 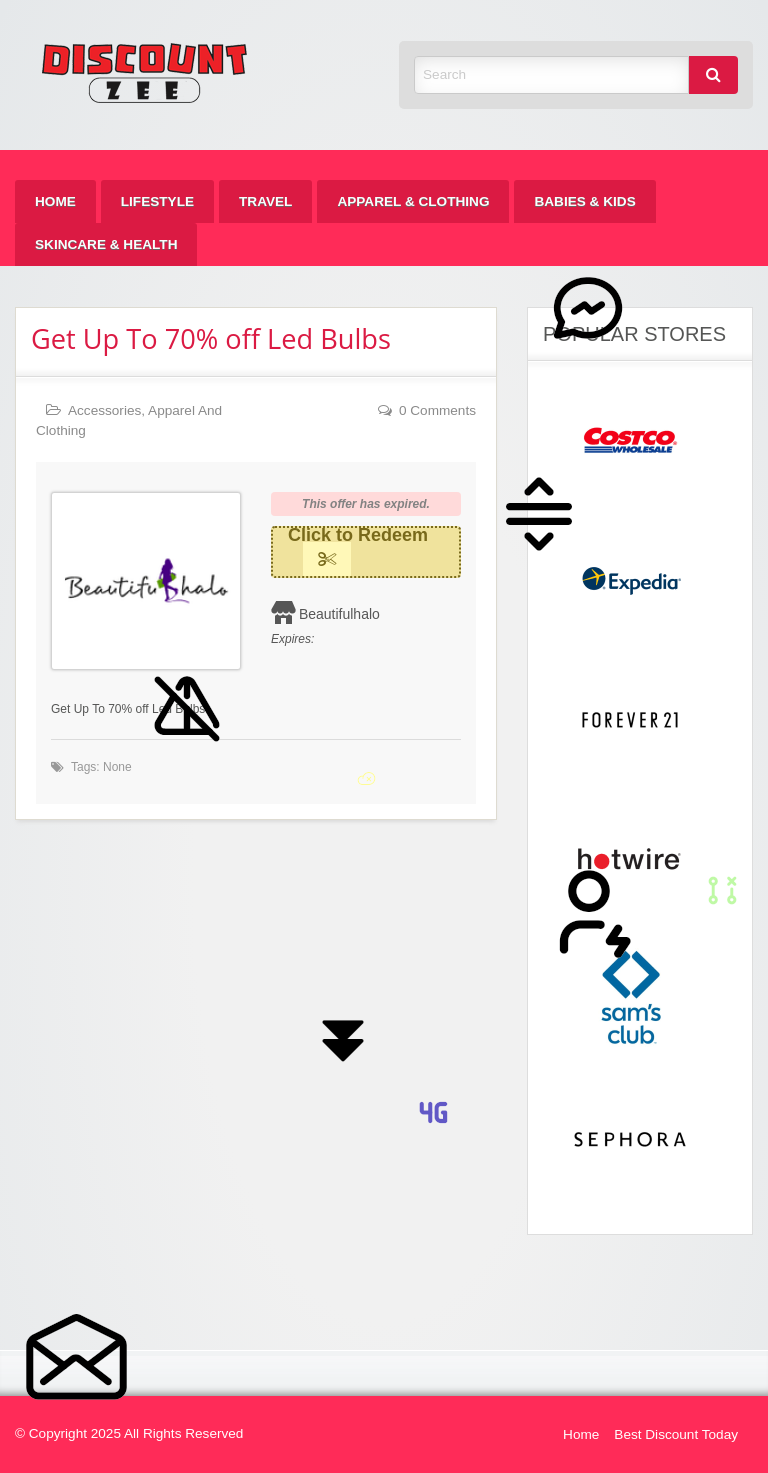 What do you see at coordinates (589, 912) in the screenshot?
I see `user account with quick actions` at bounding box center [589, 912].